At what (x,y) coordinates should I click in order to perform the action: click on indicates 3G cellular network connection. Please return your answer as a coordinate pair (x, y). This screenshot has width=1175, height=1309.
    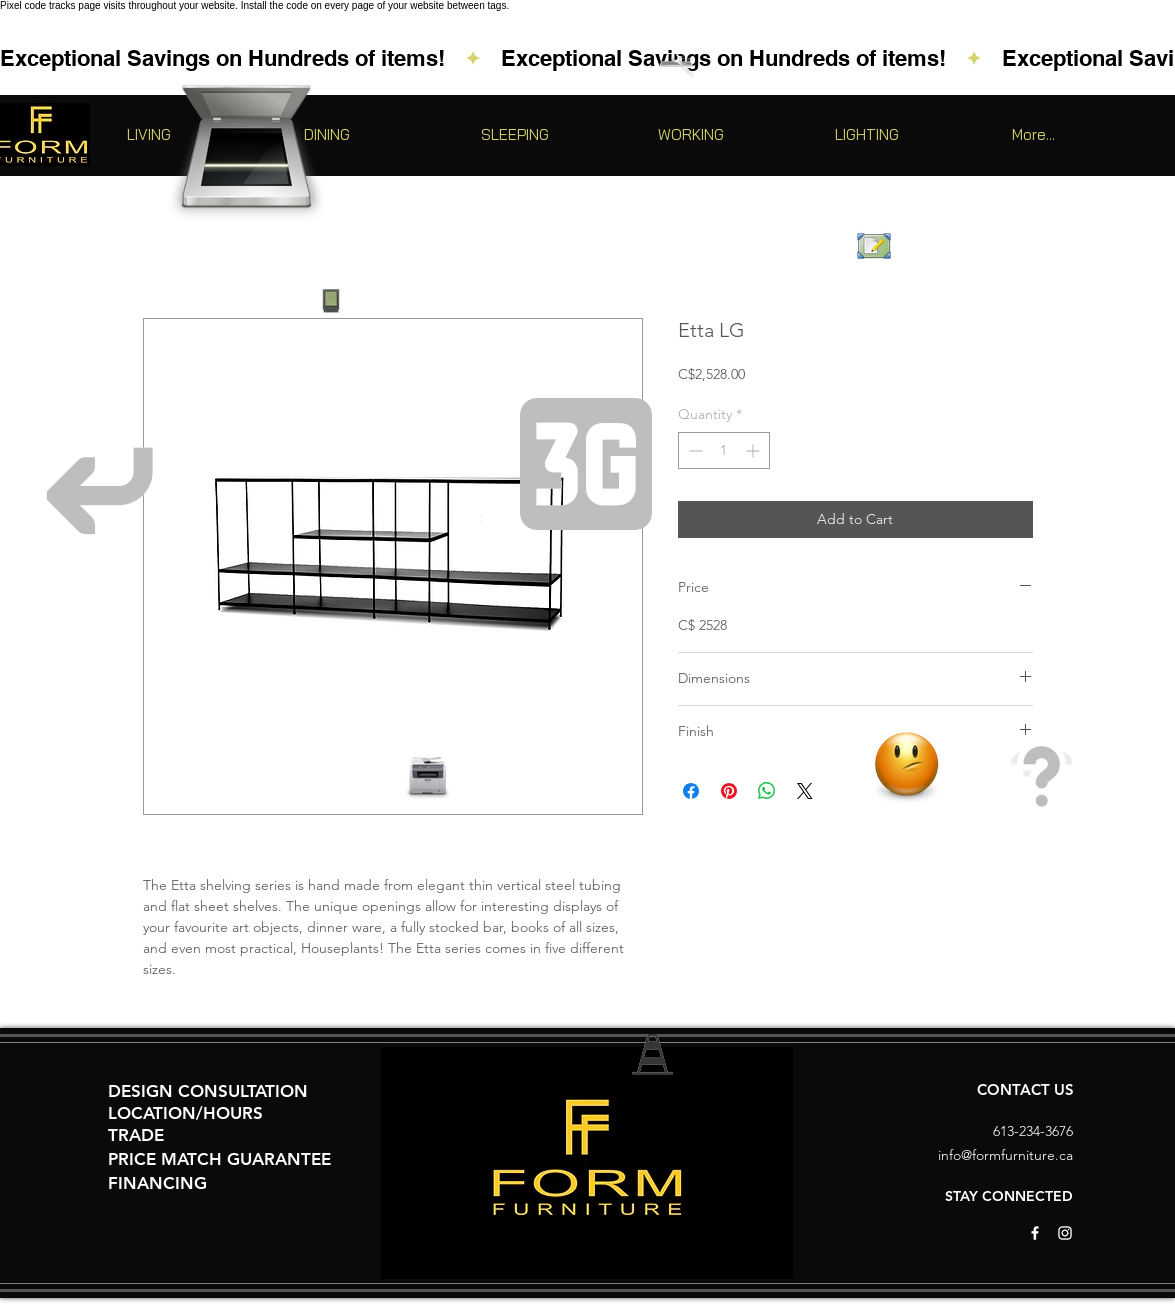
    Looking at the image, I should click on (586, 464).